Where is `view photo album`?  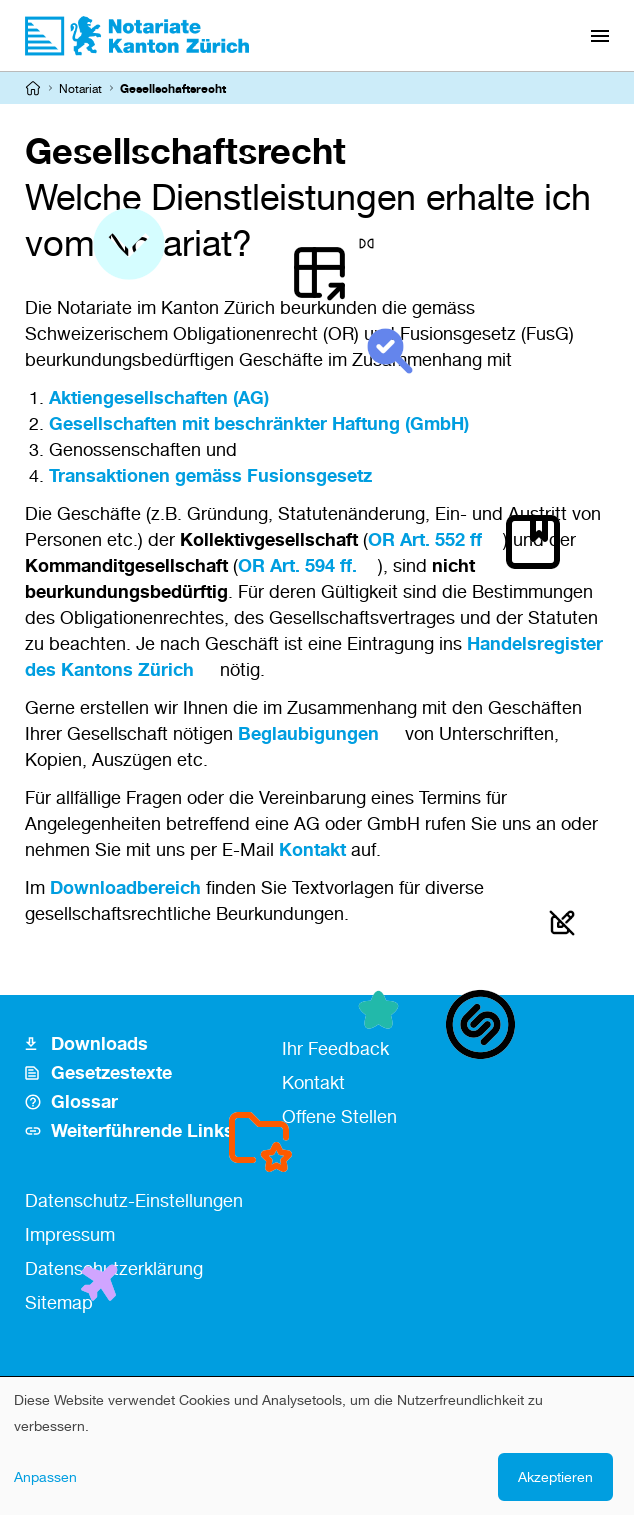
view photo album is located at coordinates (533, 542).